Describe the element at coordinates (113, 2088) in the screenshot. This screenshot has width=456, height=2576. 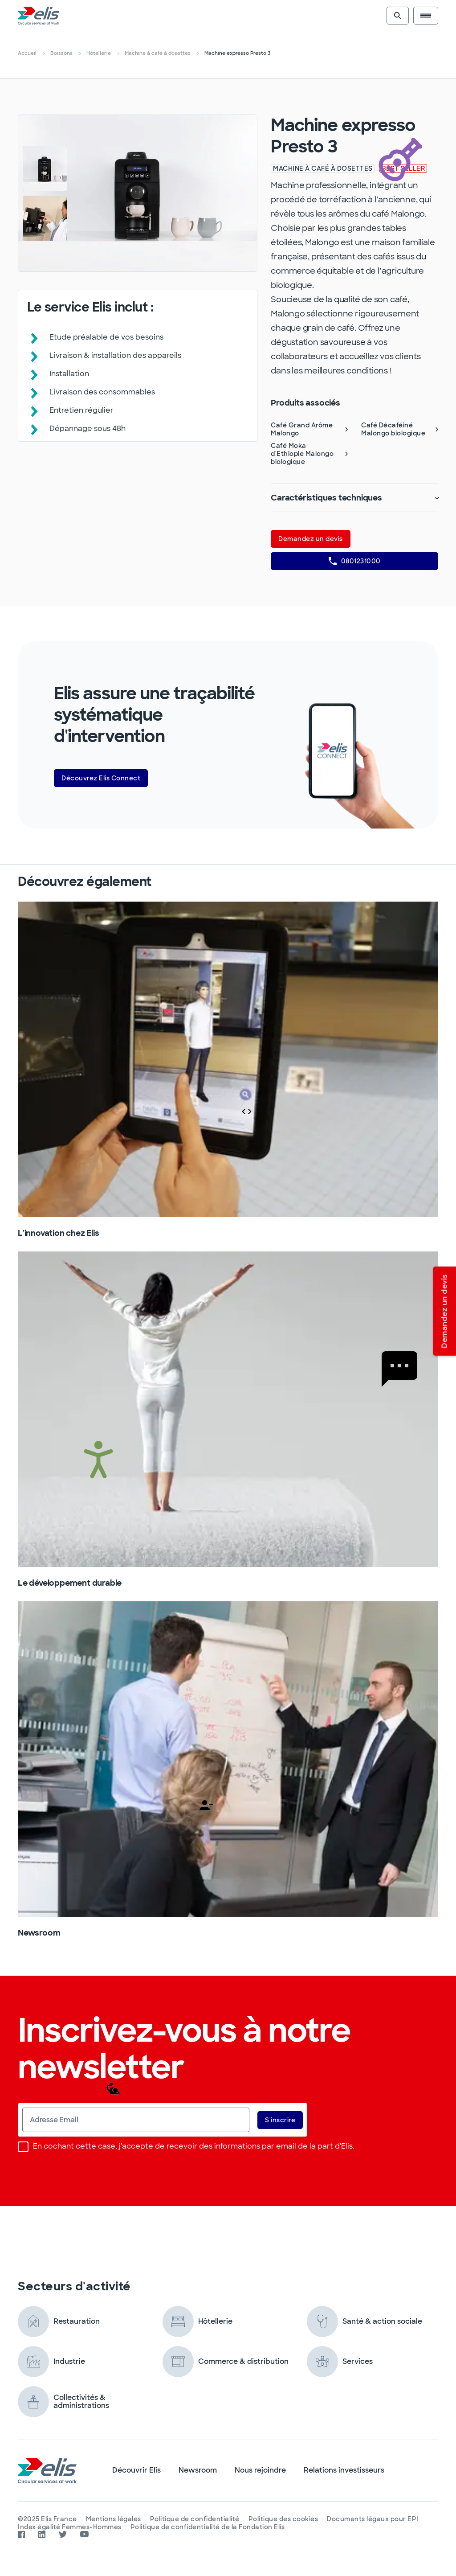
I see `request rodent pest control services` at that location.